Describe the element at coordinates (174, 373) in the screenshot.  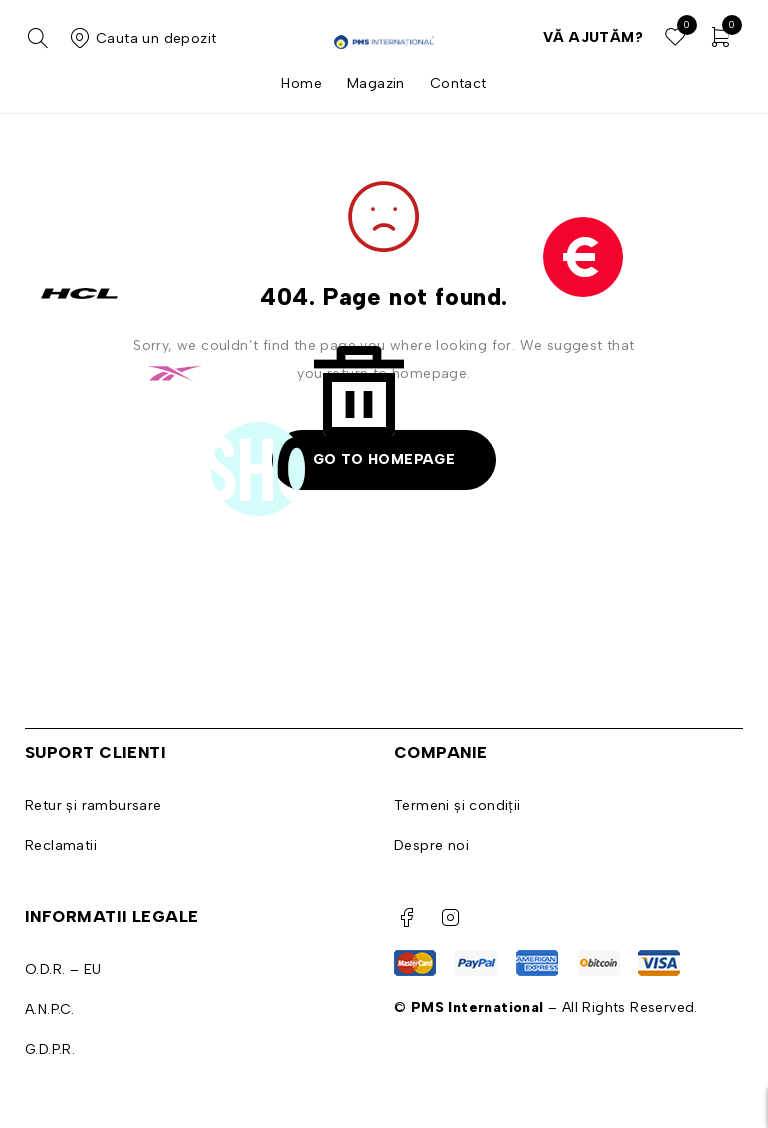
I see `visit the Reebok website or app` at that location.